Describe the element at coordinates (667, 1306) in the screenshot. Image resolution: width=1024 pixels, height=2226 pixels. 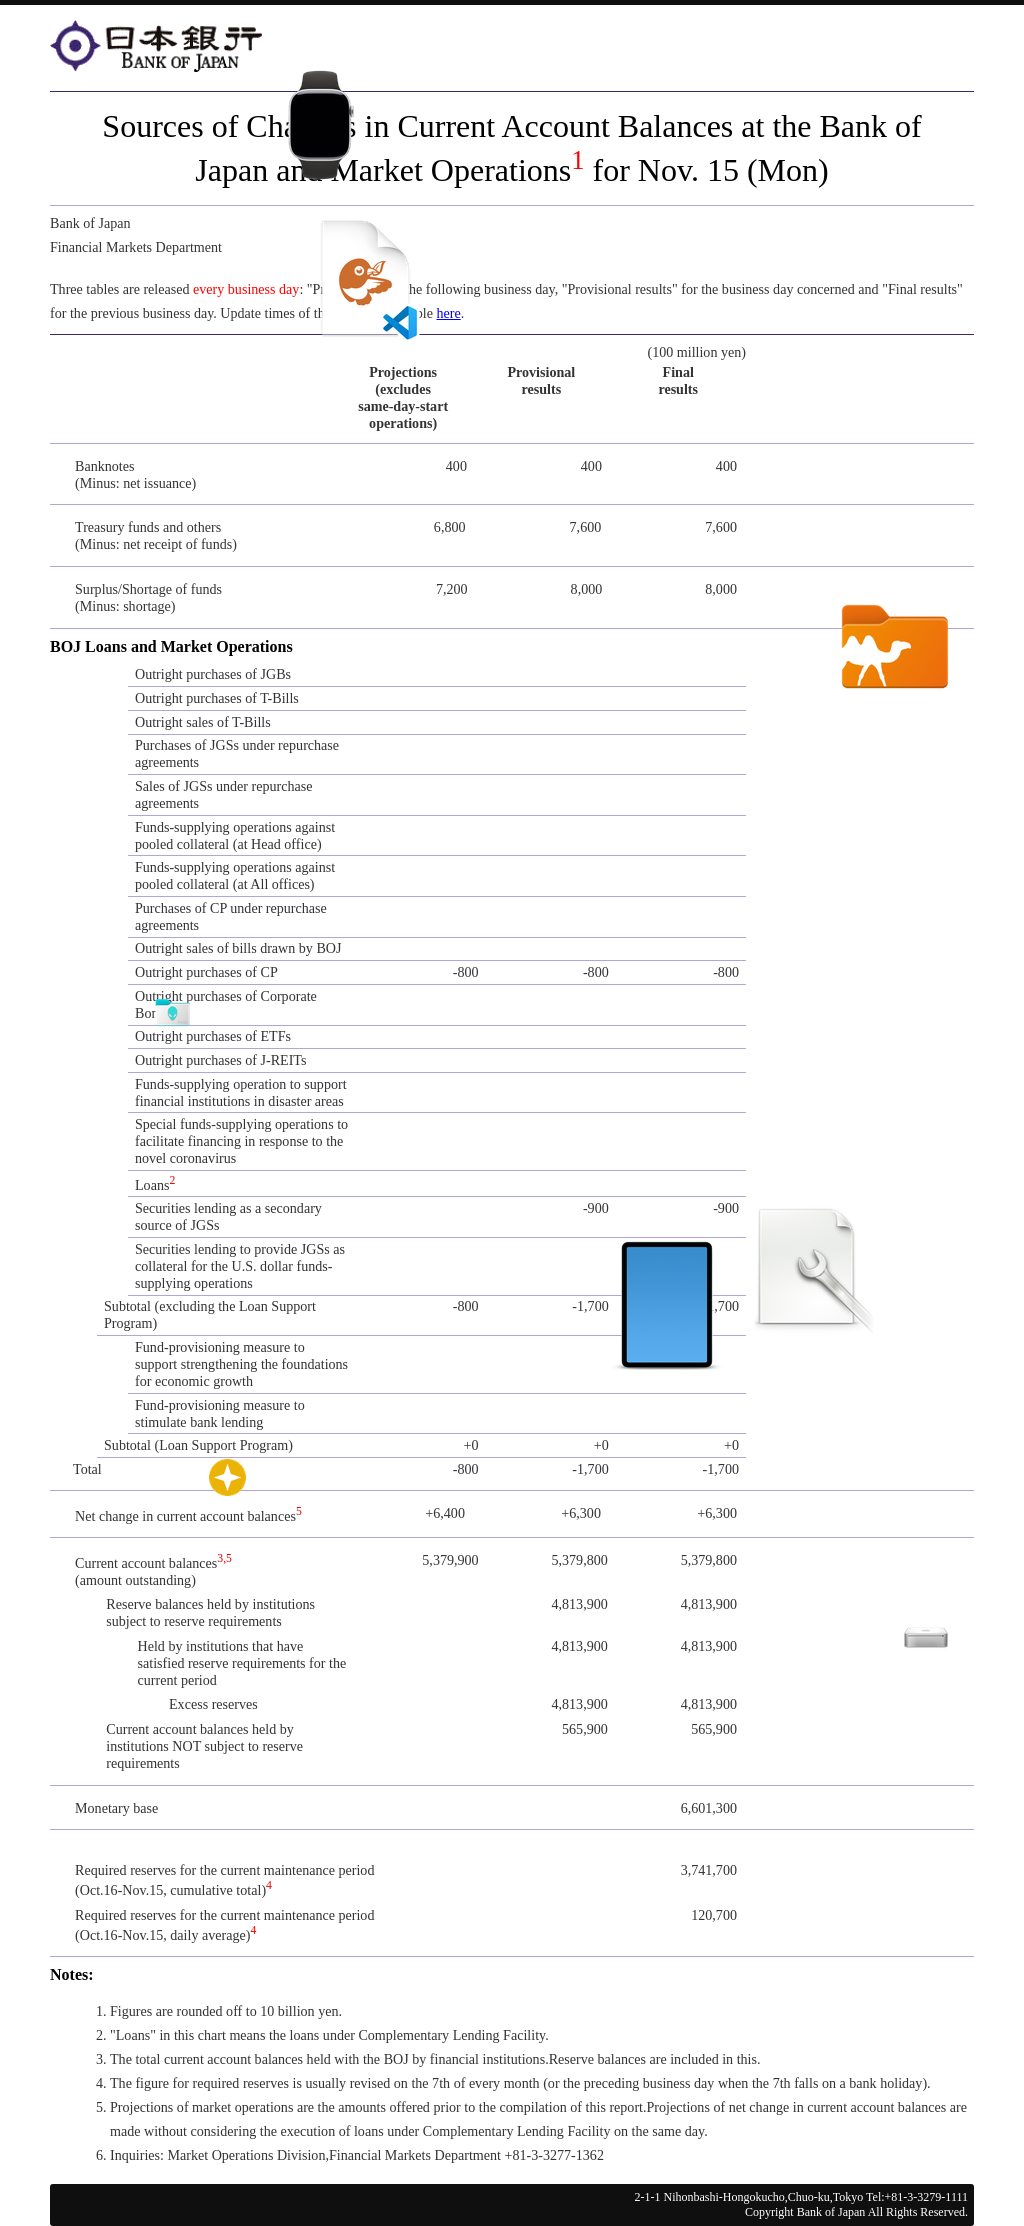
I see `iPad Air M2 device icon` at that location.